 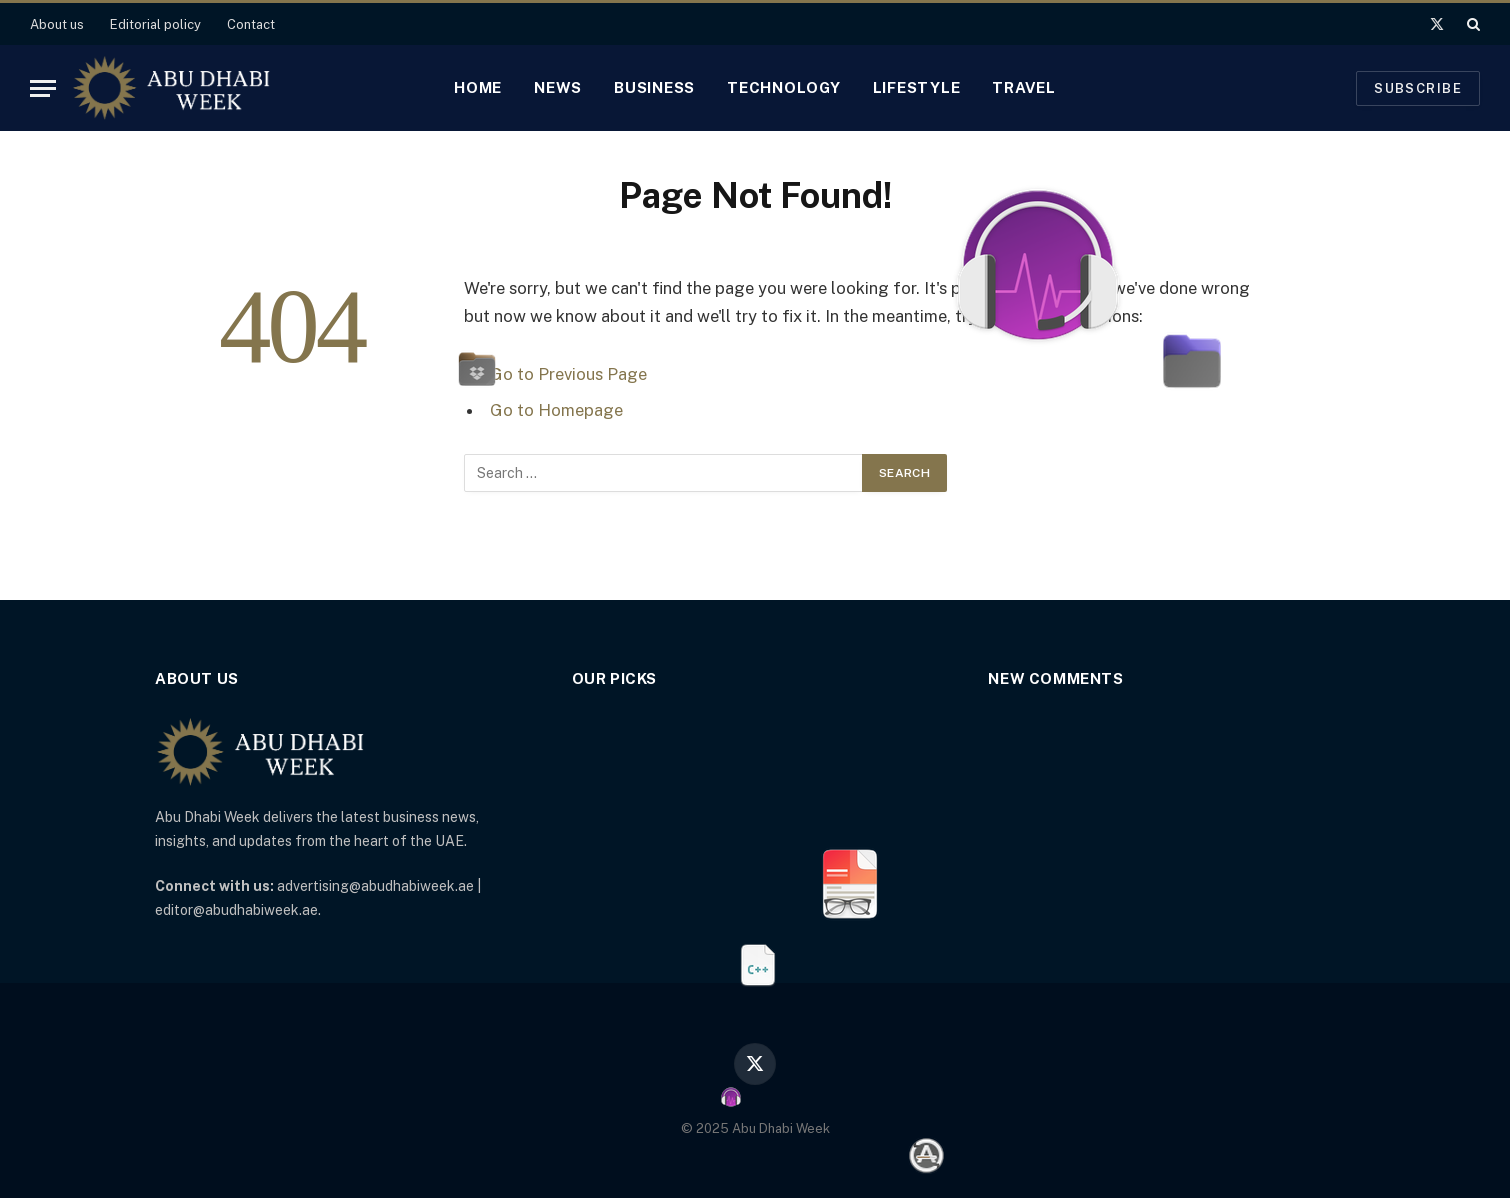 I want to click on check for available software updates, so click(x=926, y=1155).